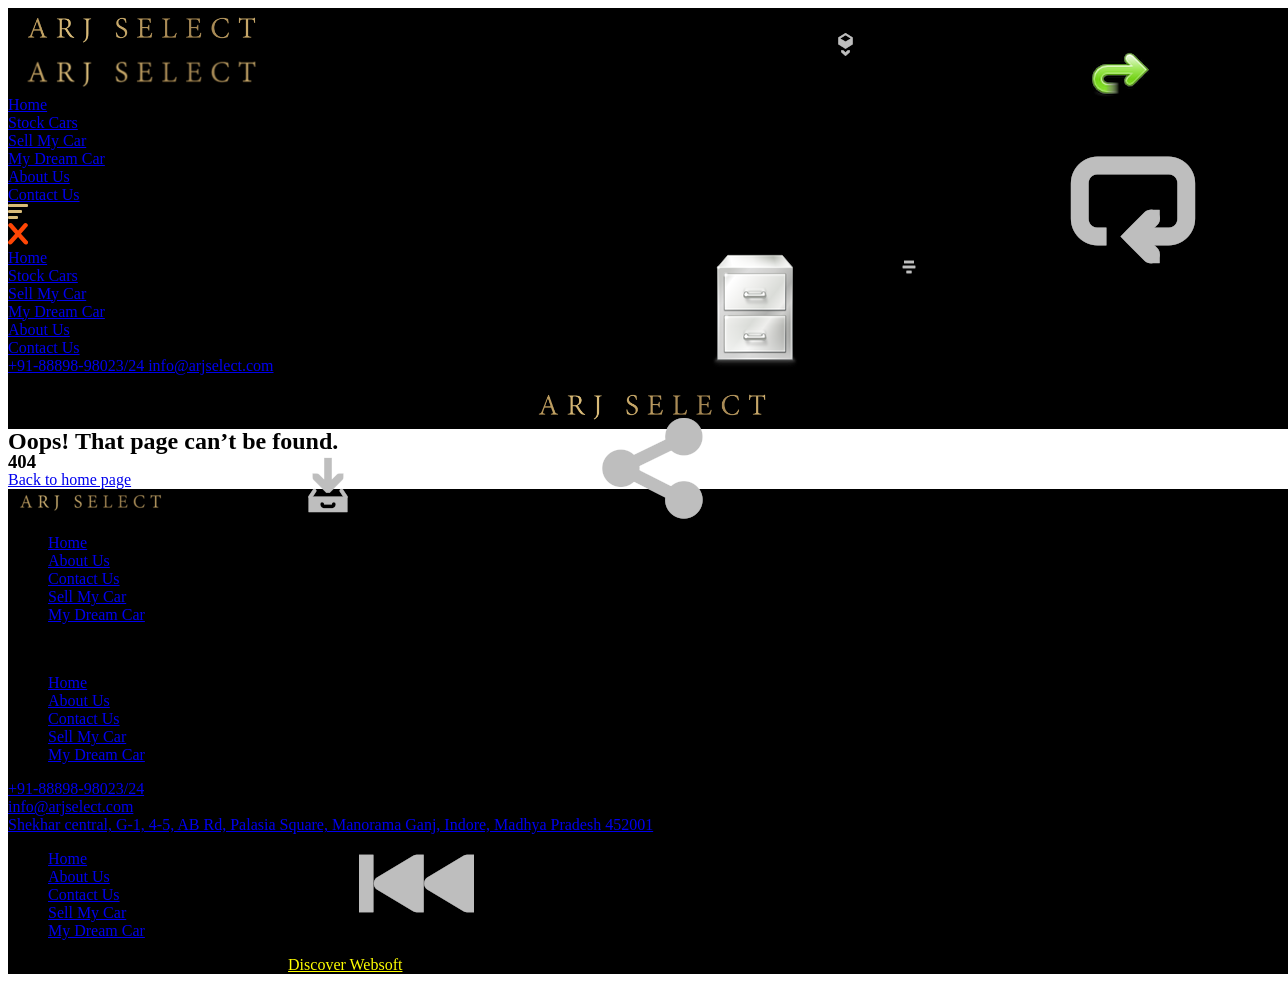 The width and height of the screenshot is (1288, 982). Describe the element at coordinates (1133, 201) in the screenshot. I see `enable repeat mode for current playlist` at that location.